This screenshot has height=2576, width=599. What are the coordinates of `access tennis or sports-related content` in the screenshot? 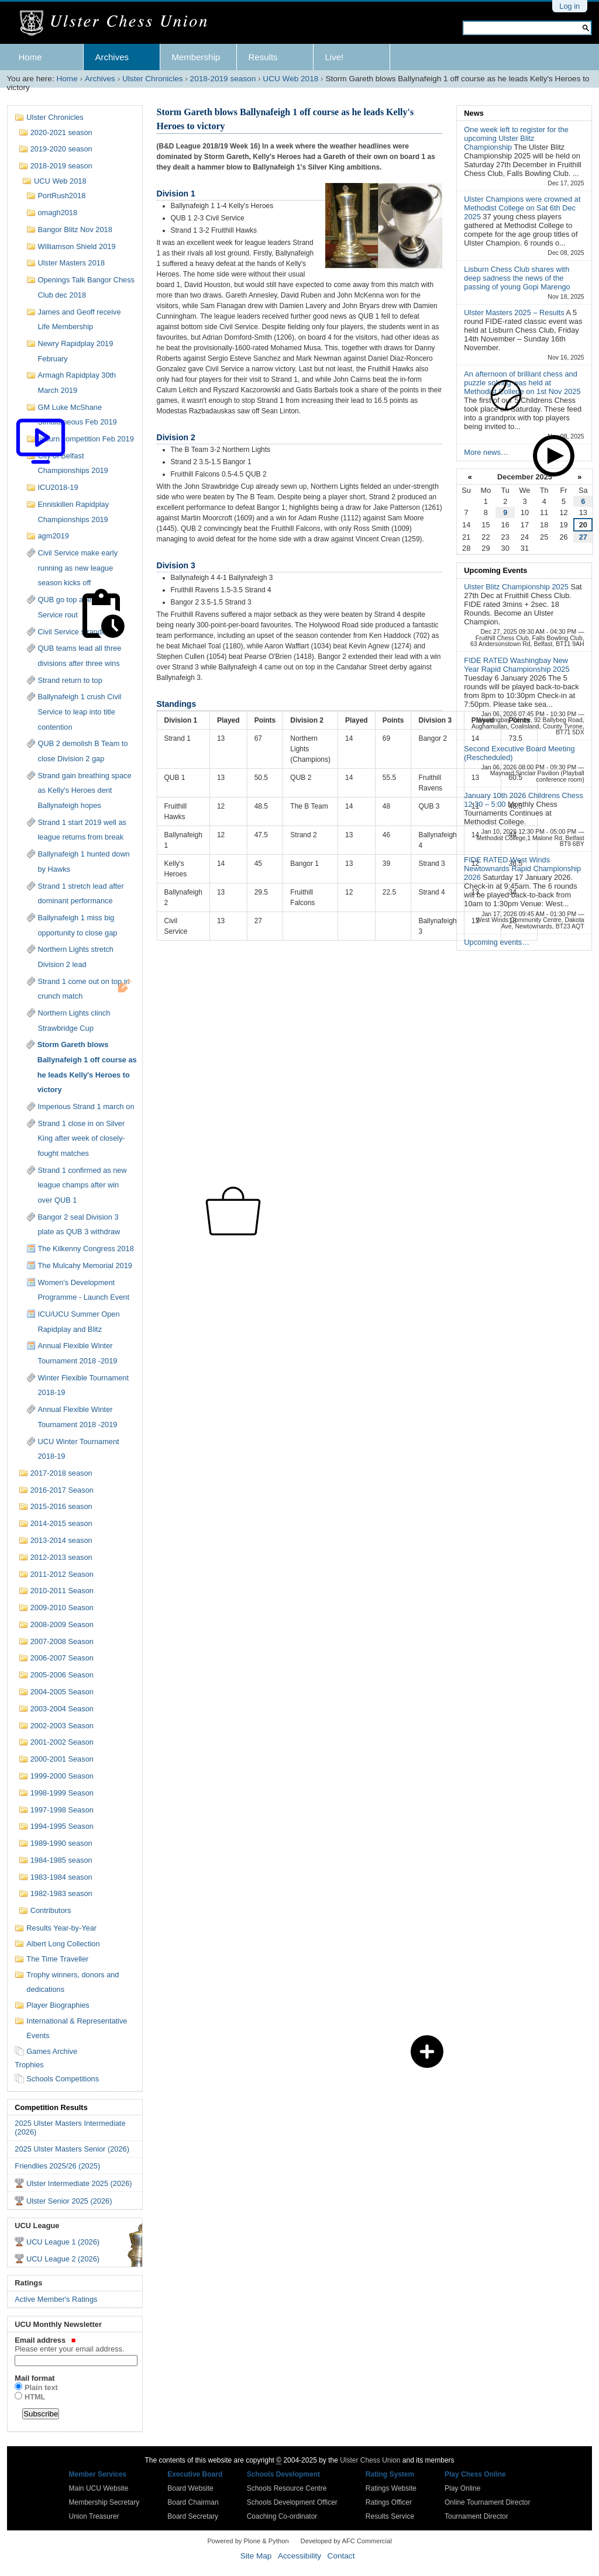 It's located at (506, 395).